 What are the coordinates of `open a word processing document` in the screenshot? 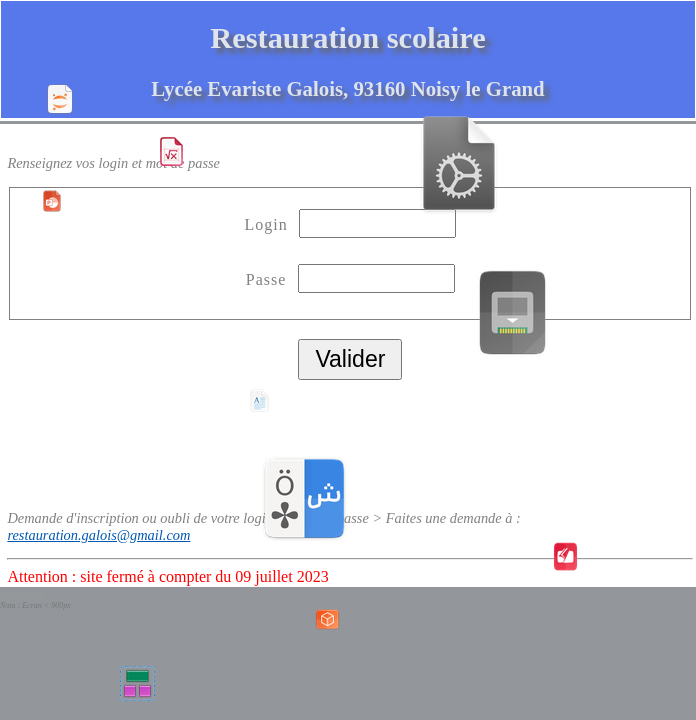 It's located at (259, 400).